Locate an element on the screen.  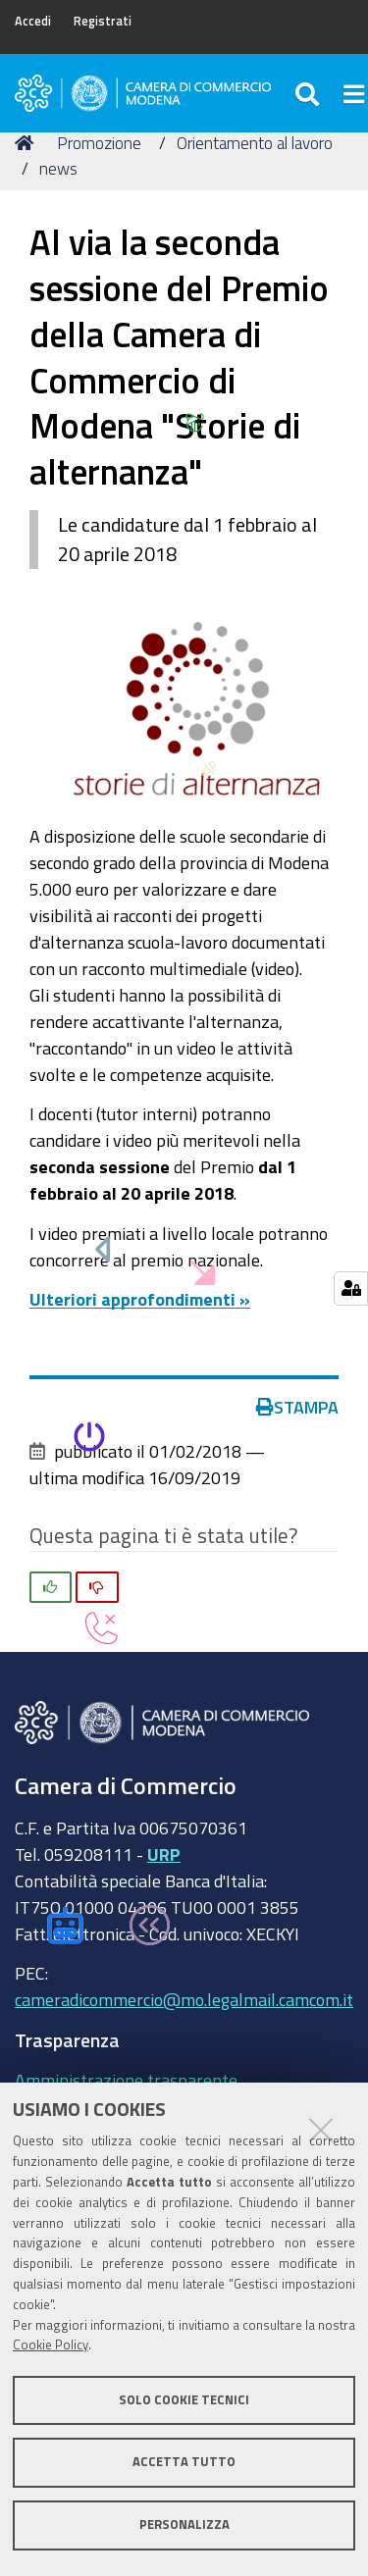
open the New York Times app is located at coordinates (194, 422).